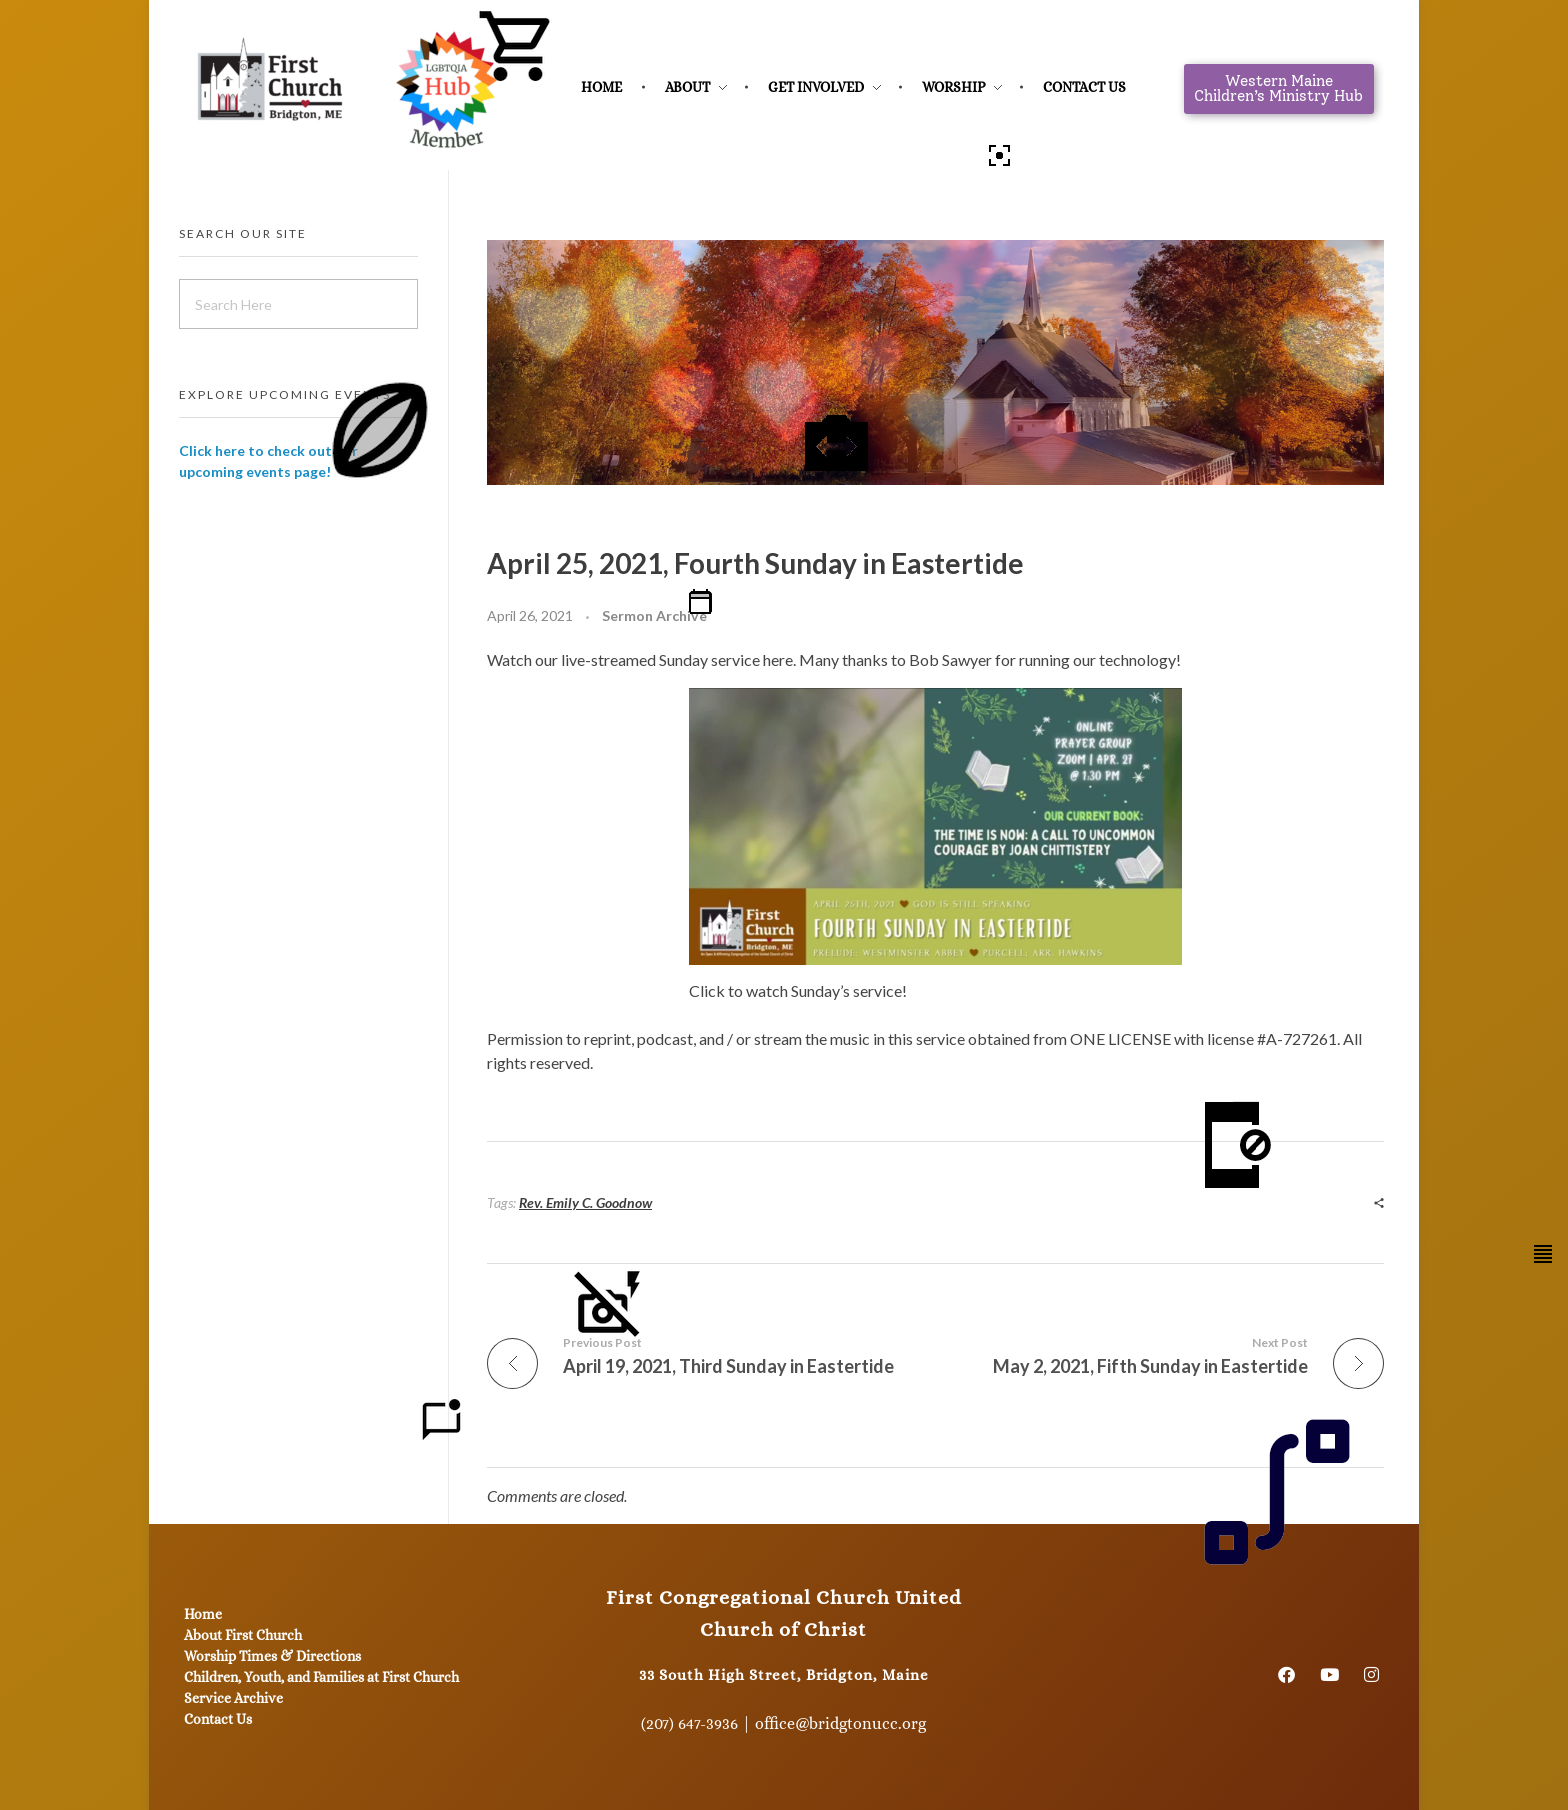 This screenshot has height=1810, width=1568. Describe the element at coordinates (836, 446) in the screenshot. I see `switch between front and rear camera` at that location.